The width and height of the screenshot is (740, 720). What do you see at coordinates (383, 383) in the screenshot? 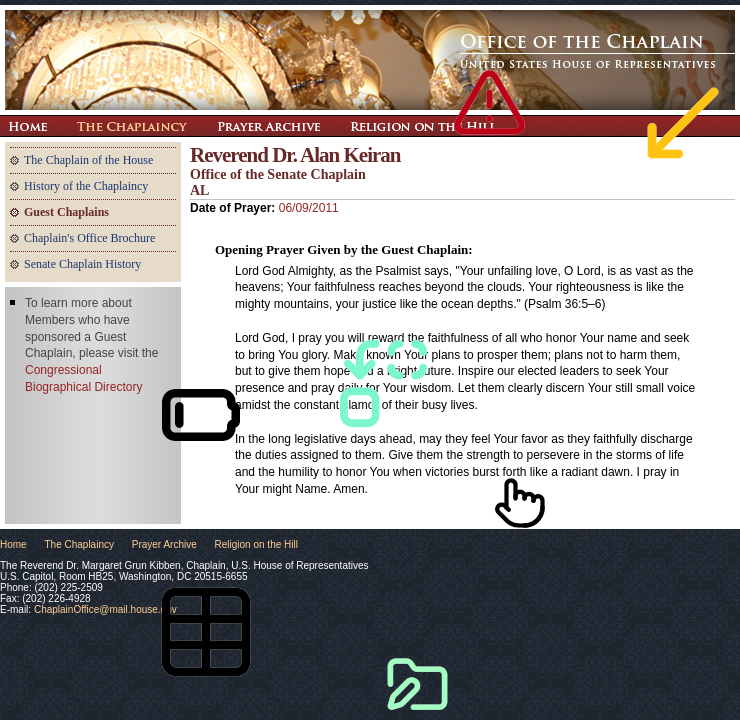
I see `replace or swap an item` at bounding box center [383, 383].